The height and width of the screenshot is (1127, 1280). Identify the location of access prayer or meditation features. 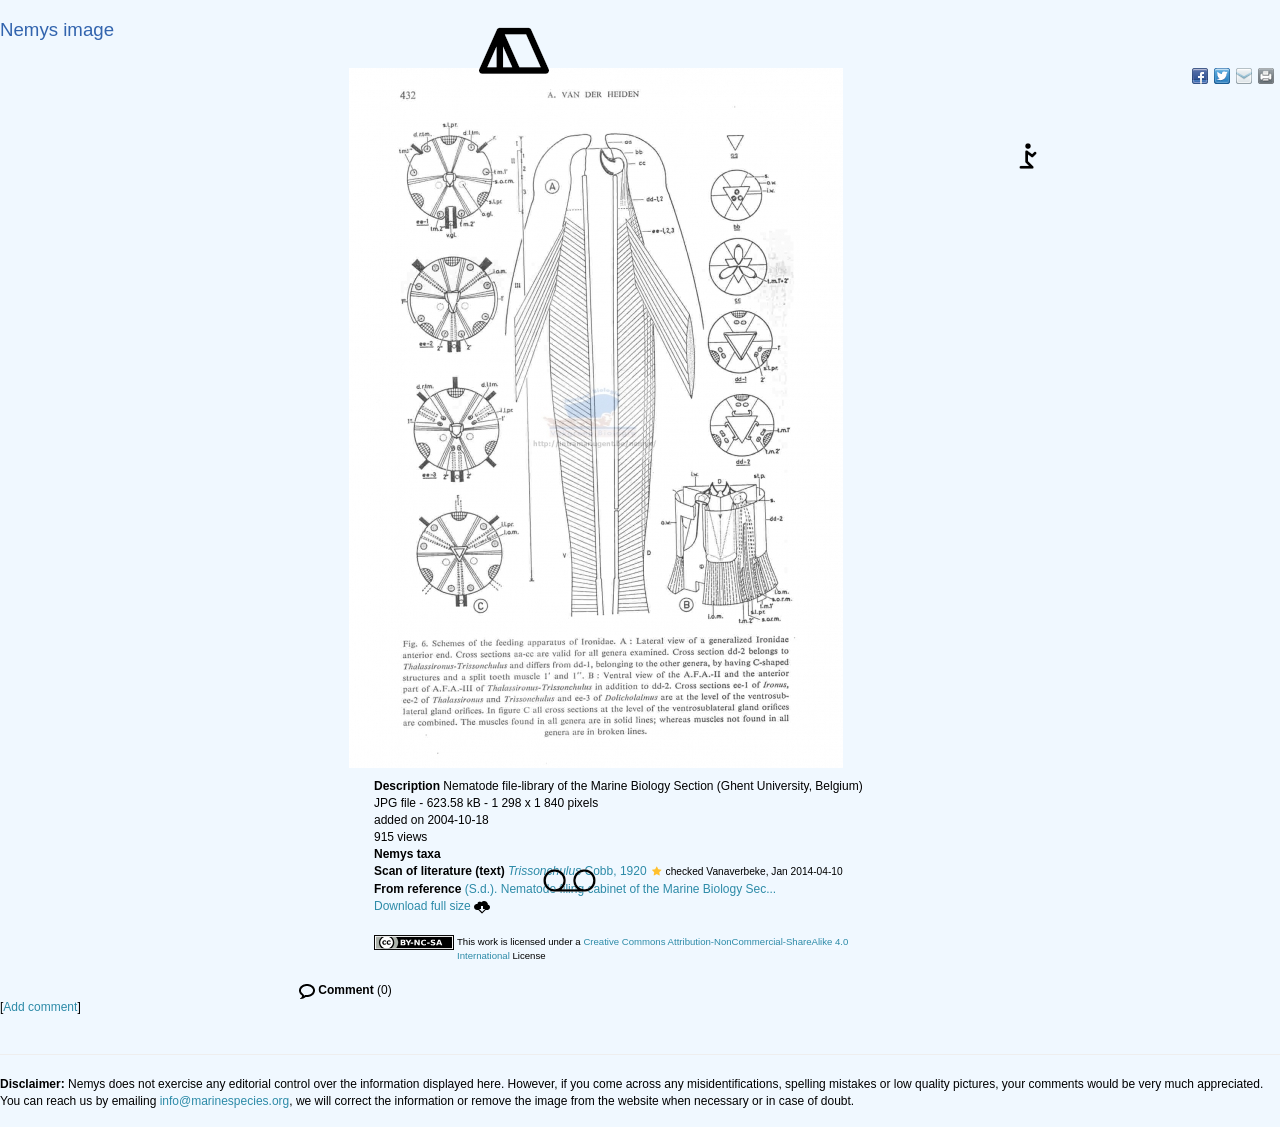
(1028, 156).